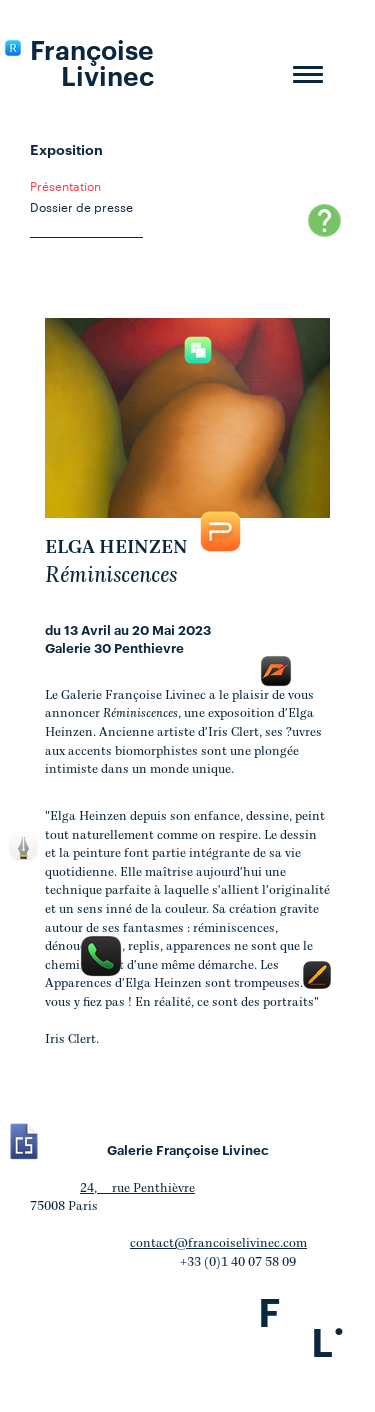 The width and height of the screenshot is (375, 1412). I want to click on open words document editor, so click(23, 845).